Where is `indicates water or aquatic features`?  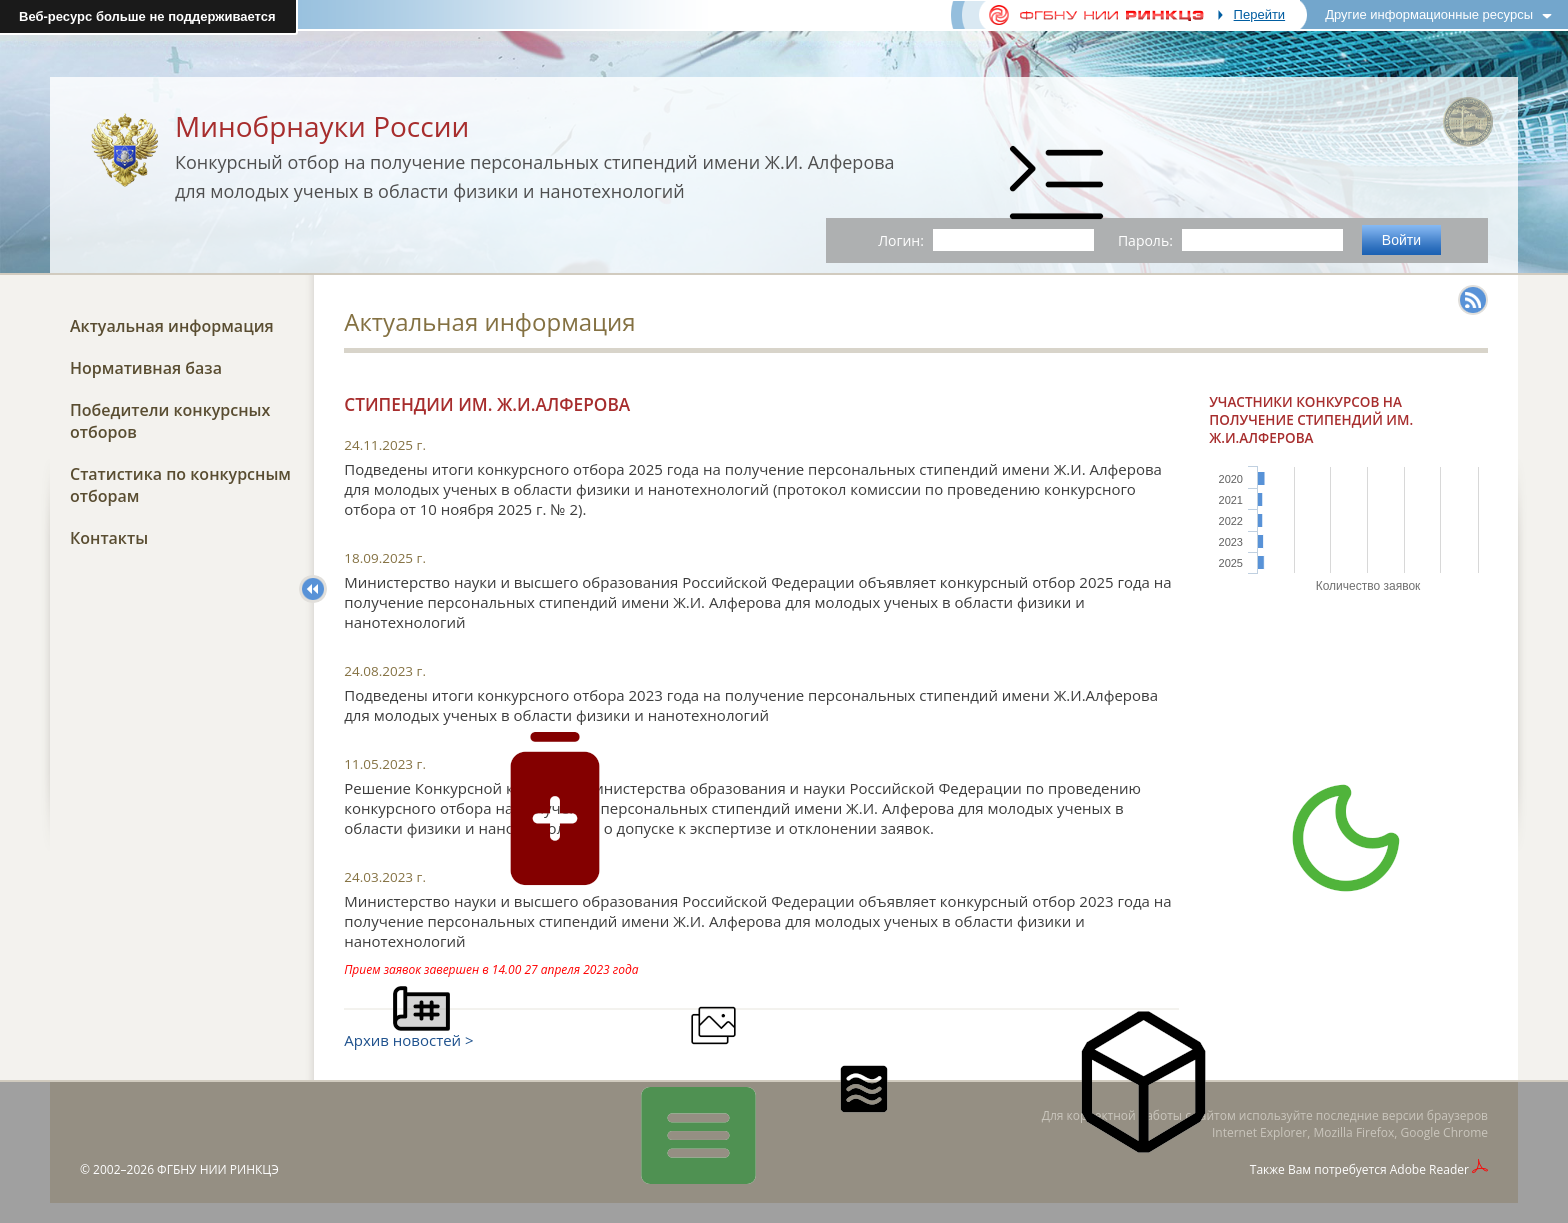 indicates water or aquatic features is located at coordinates (864, 1089).